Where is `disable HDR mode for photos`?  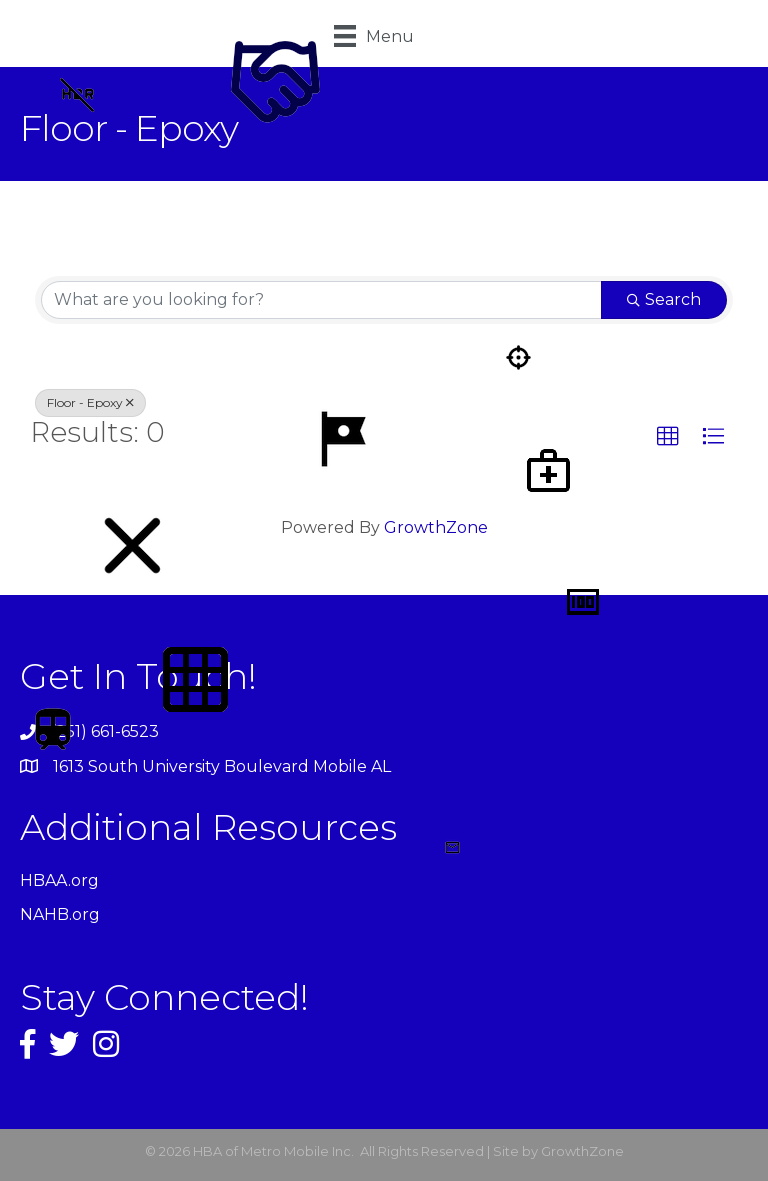
disable HDR mode for photos is located at coordinates (78, 94).